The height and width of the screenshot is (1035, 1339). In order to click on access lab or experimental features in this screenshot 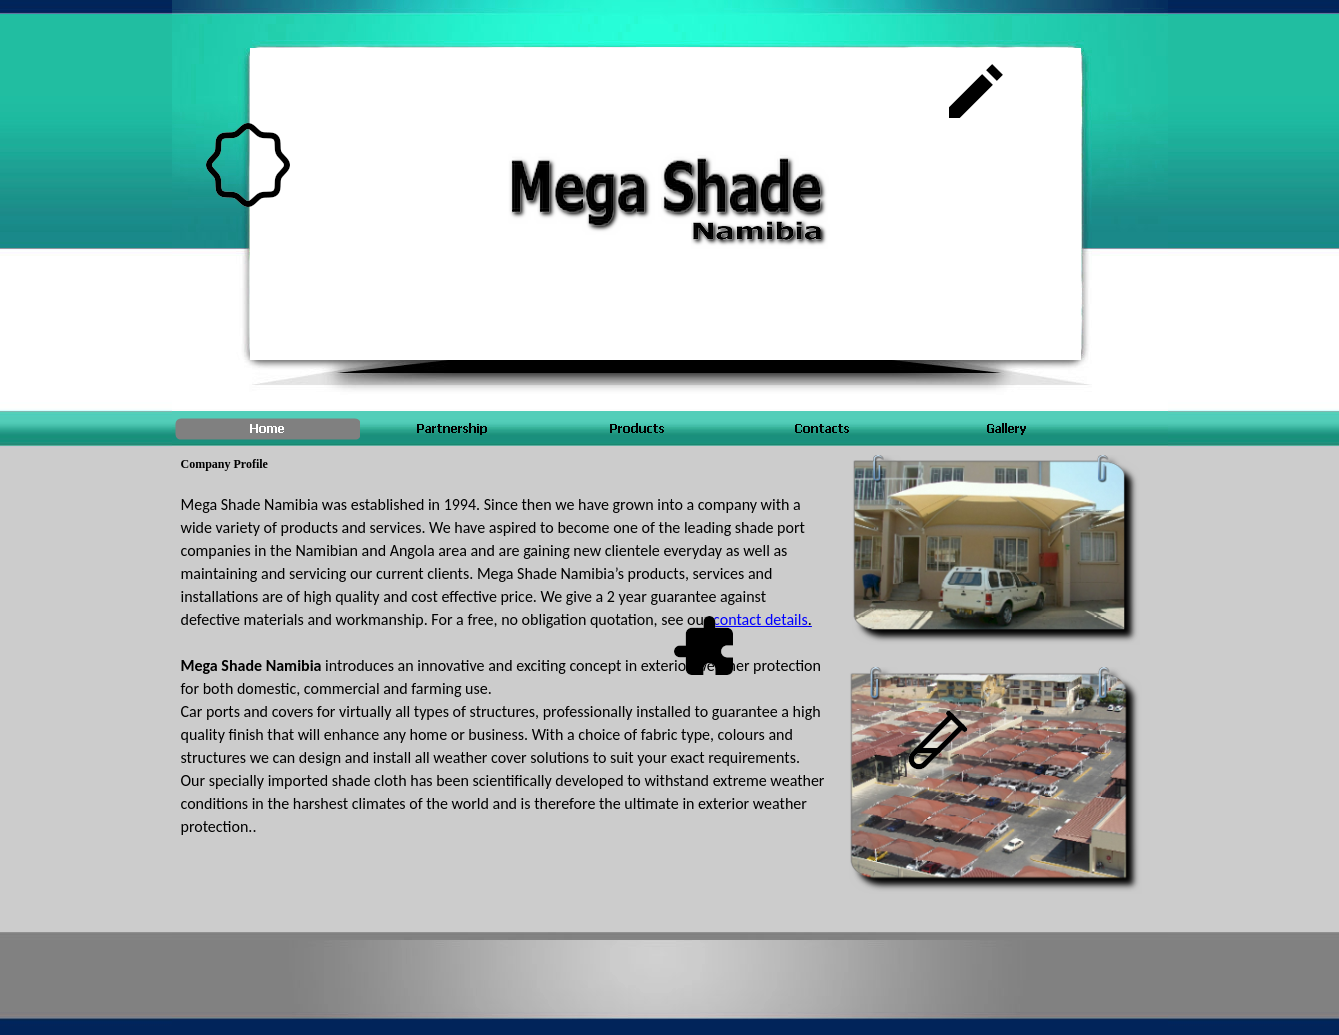, I will do `click(938, 740)`.